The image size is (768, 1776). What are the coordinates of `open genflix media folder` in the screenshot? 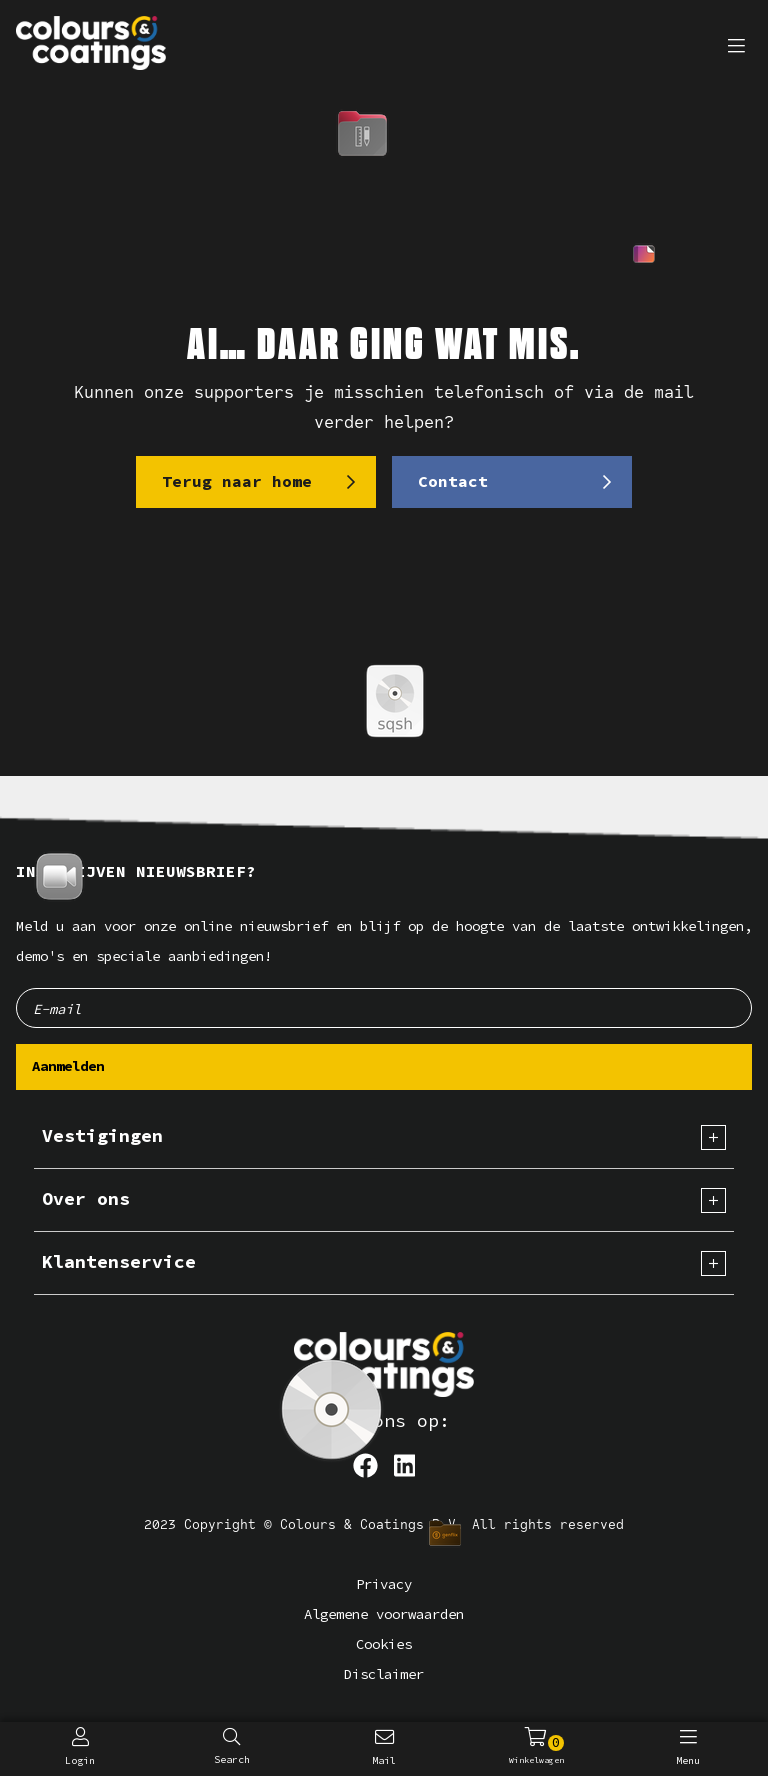 It's located at (445, 1534).